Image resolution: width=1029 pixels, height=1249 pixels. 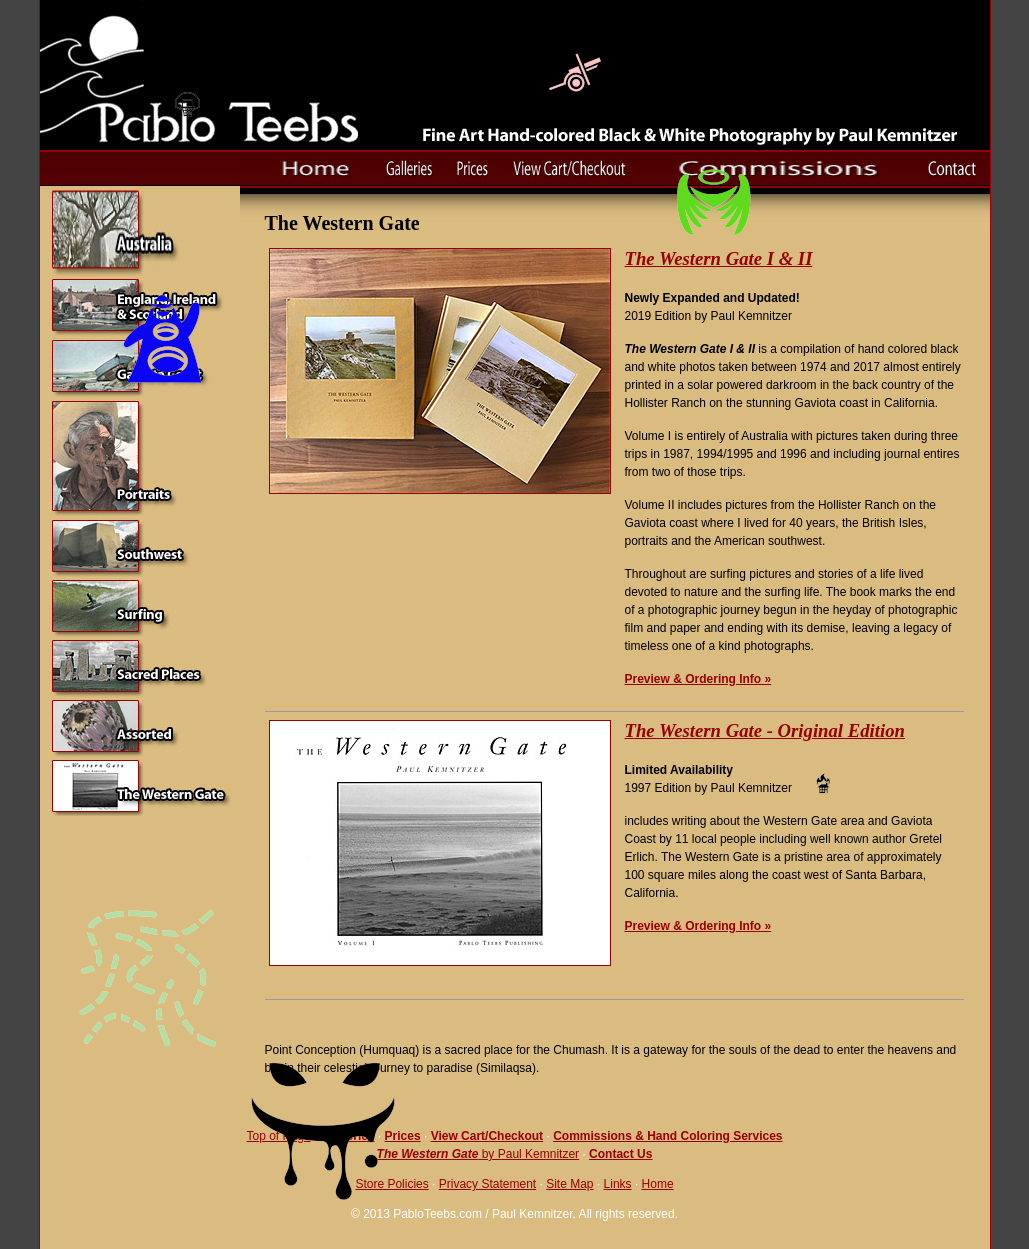 What do you see at coordinates (576, 65) in the screenshot?
I see `artillery unit or weapon in a strategy game` at bounding box center [576, 65].